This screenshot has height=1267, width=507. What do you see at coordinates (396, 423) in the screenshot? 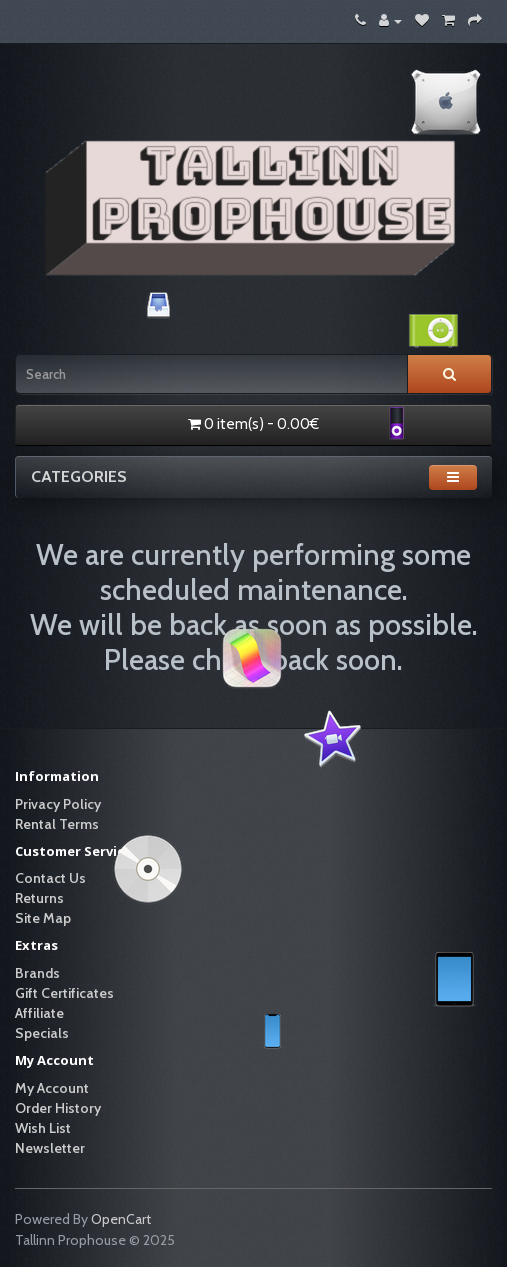
I see `iPod nano device in purple` at bounding box center [396, 423].